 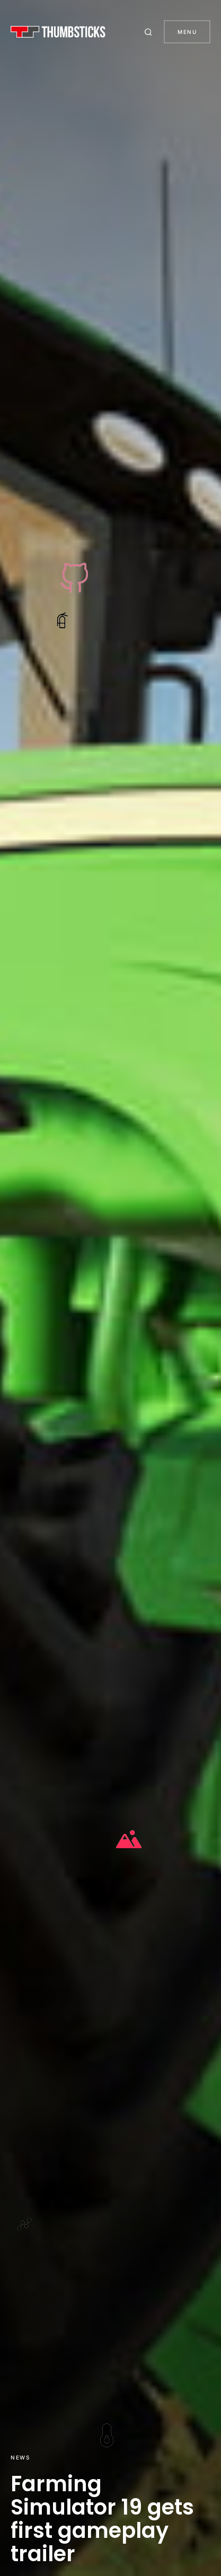 What do you see at coordinates (61, 620) in the screenshot?
I see `access fire safety information` at bounding box center [61, 620].